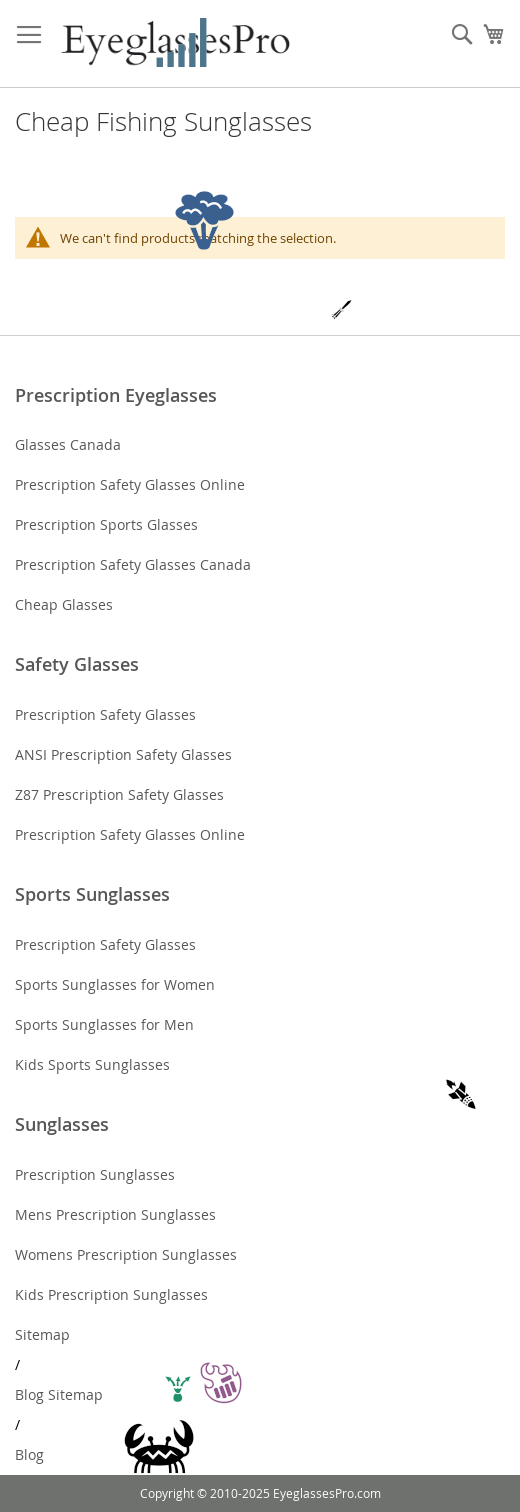  I want to click on launch or deploy an application, so click(461, 1094).